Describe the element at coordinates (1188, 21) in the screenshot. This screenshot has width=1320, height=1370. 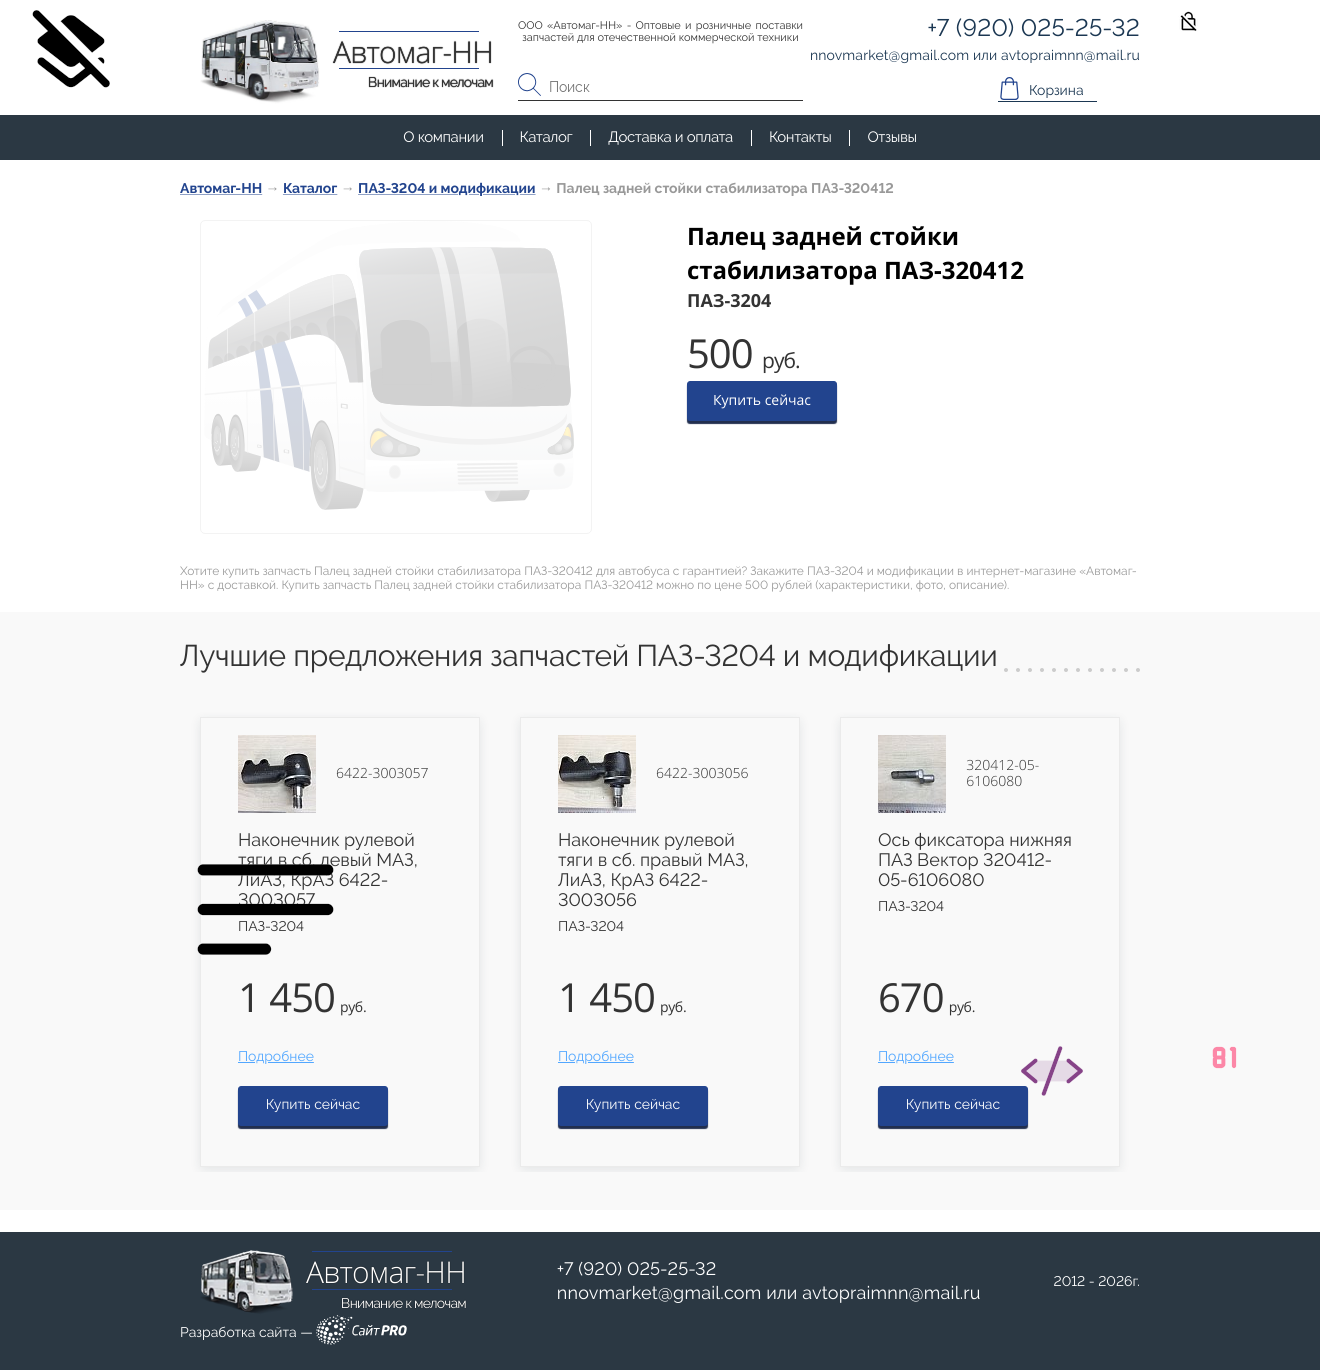
I see `indicates an unencrypted or insecure email connection` at that location.